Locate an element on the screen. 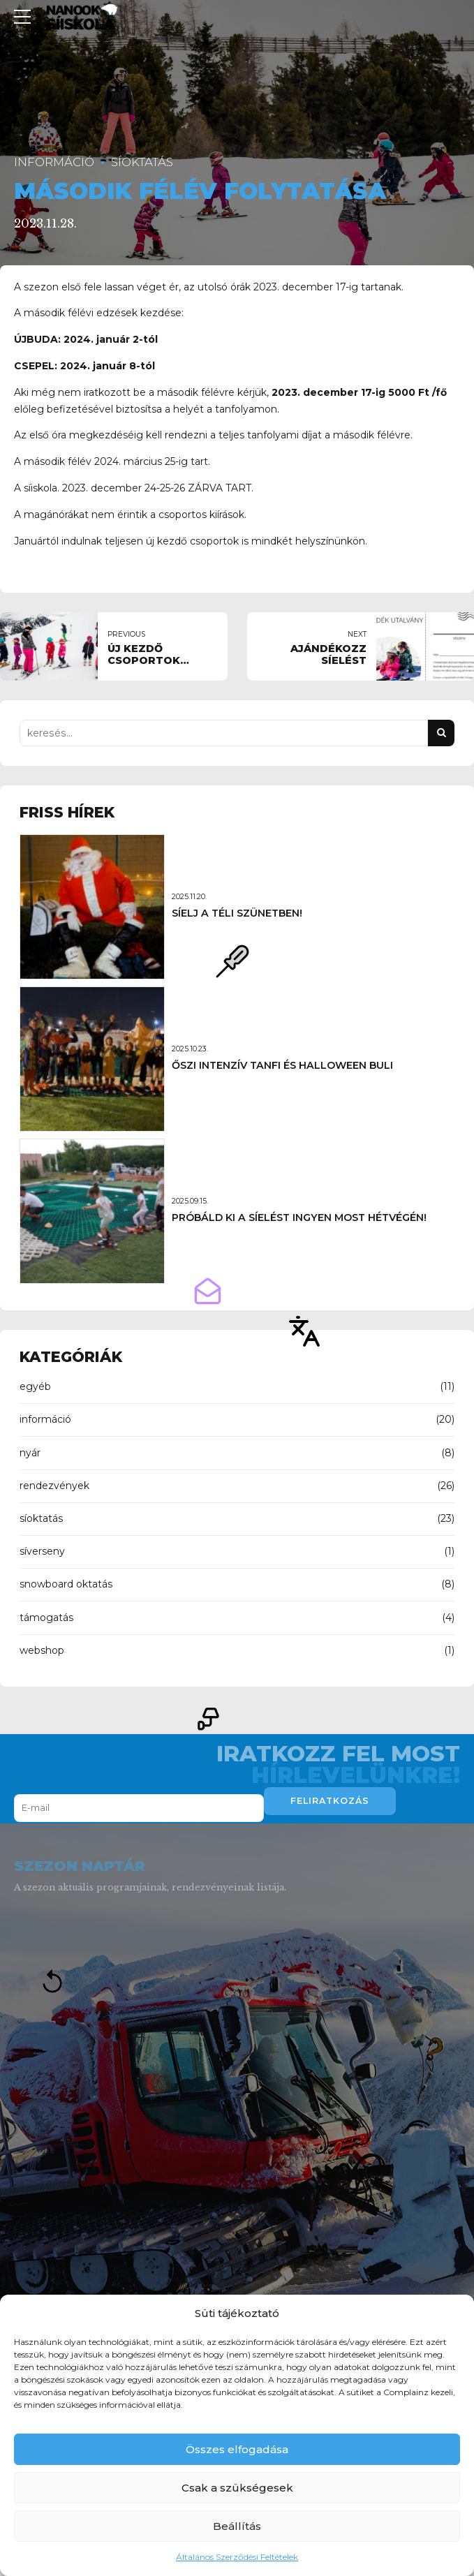 The image size is (474, 2576). change language settings is located at coordinates (304, 1331).